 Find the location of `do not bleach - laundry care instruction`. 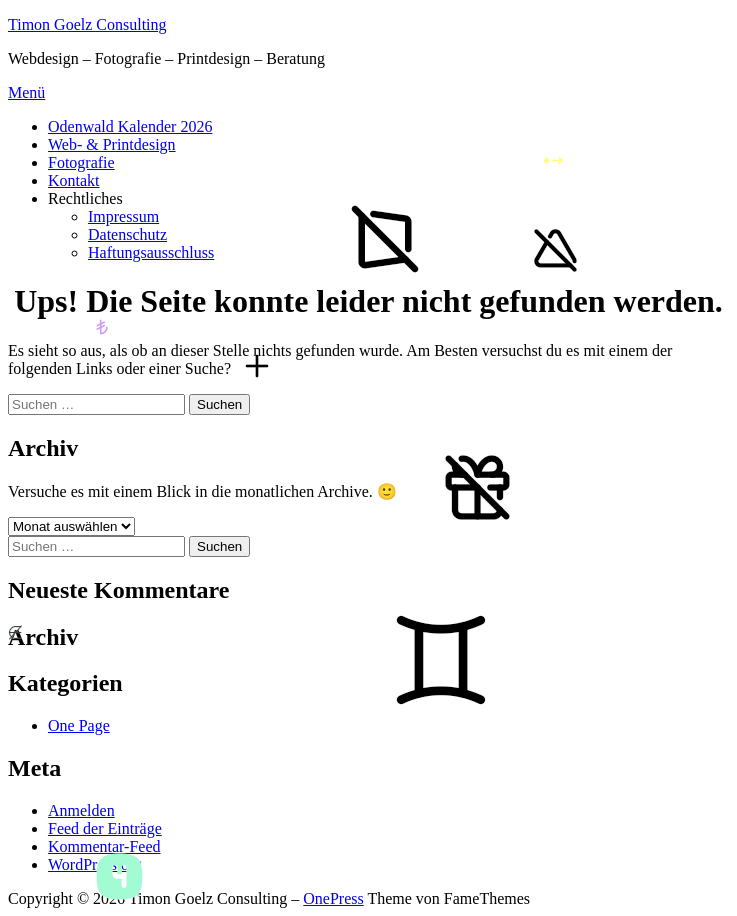

do not bleach - laundry care instruction is located at coordinates (555, 250).